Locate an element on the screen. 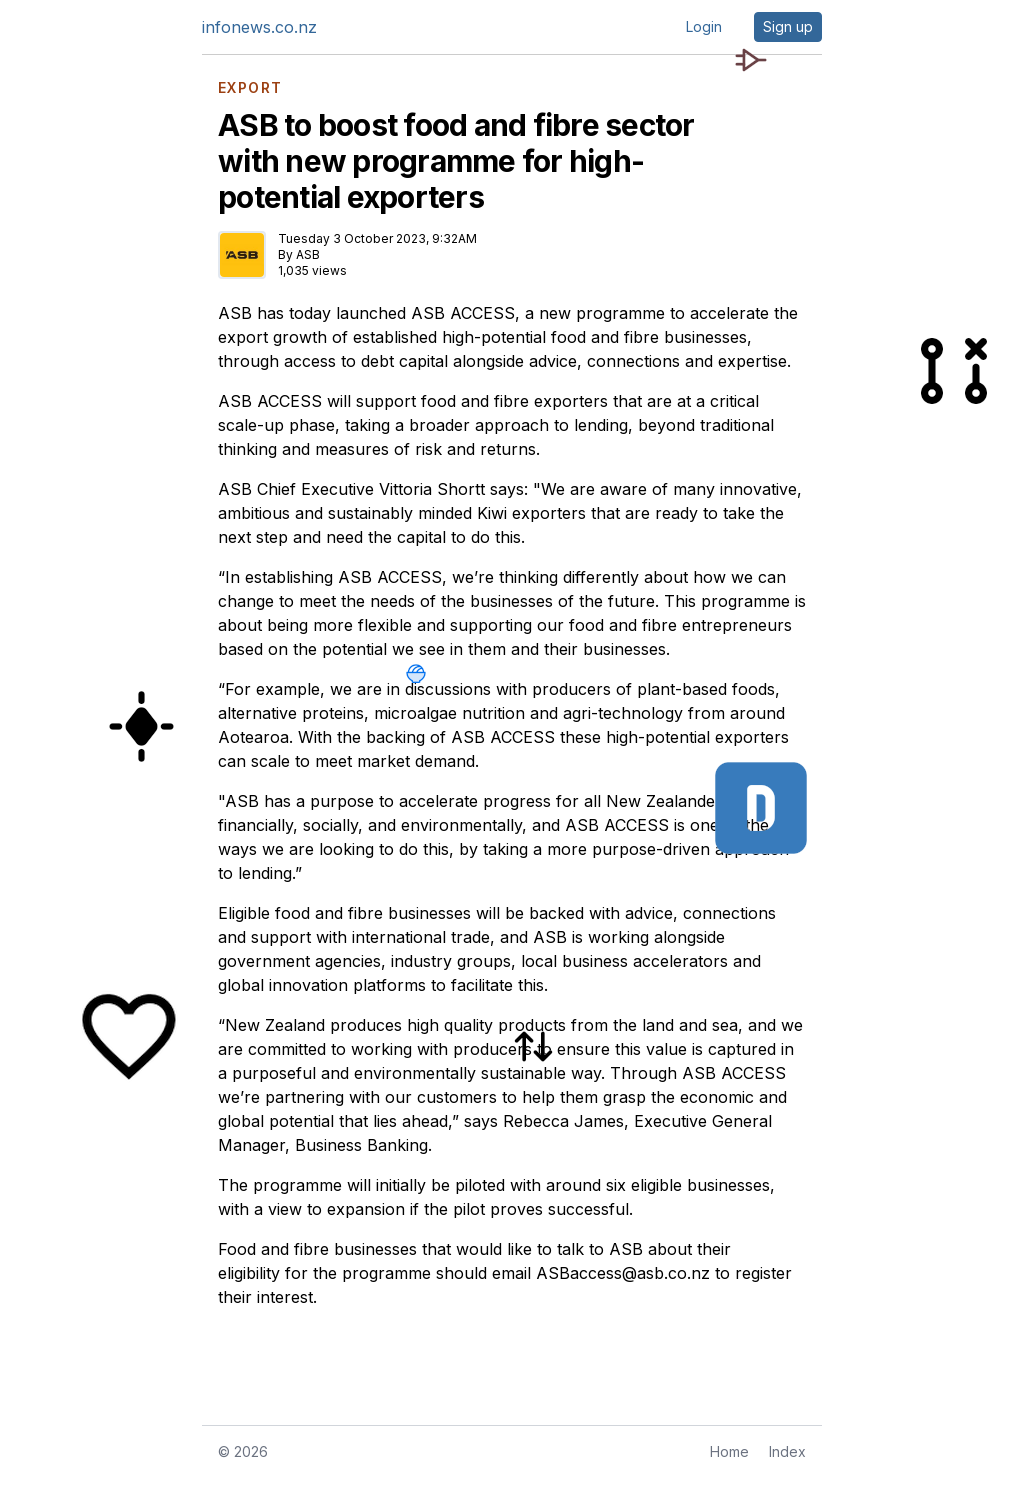 This screenshot has width=1024, height=1494. logic buffer gate symbol in circuit design is located at coordinates (751, 60).